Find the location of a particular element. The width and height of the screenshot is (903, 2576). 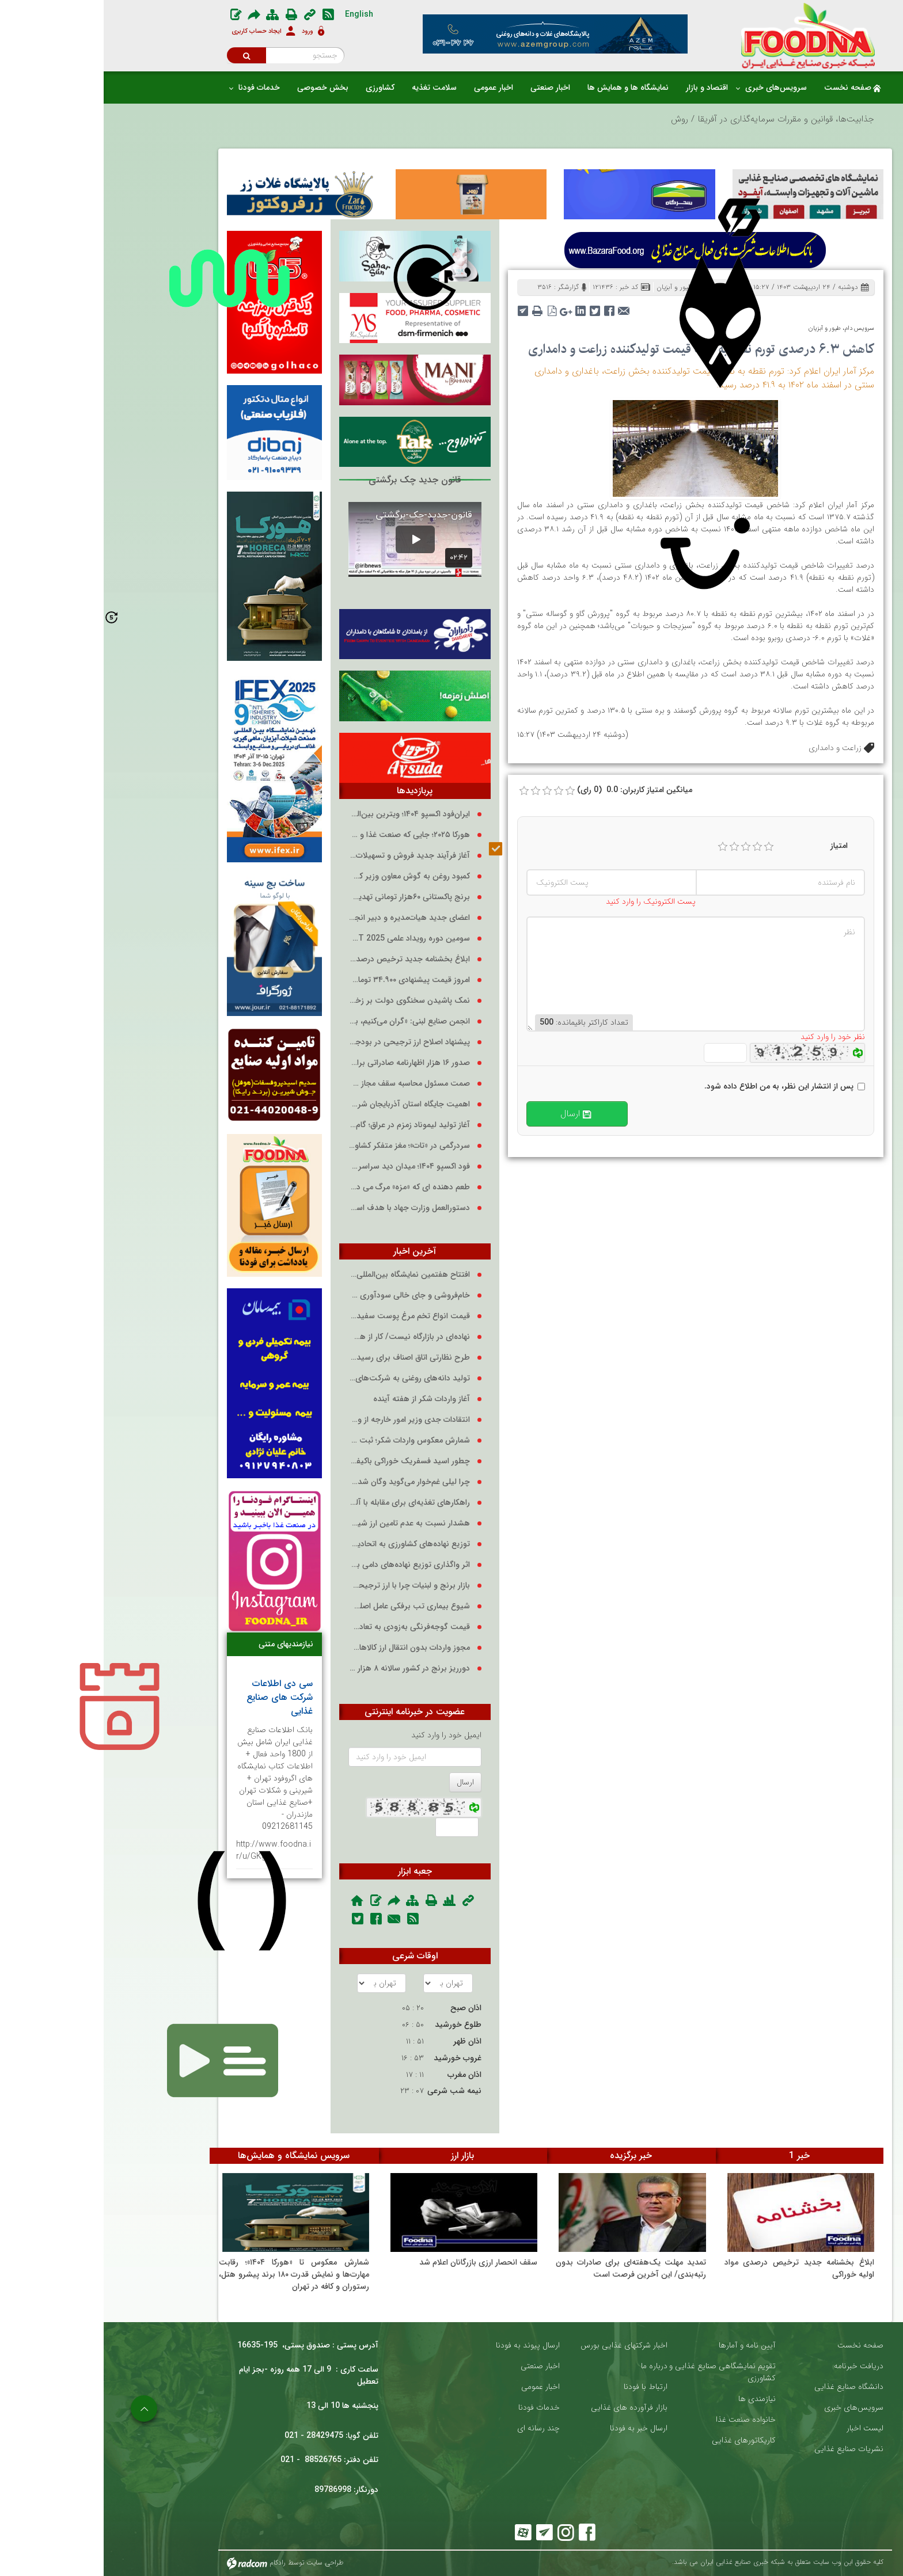

open foobar2000 audio player is located at coordinates (720, 321).